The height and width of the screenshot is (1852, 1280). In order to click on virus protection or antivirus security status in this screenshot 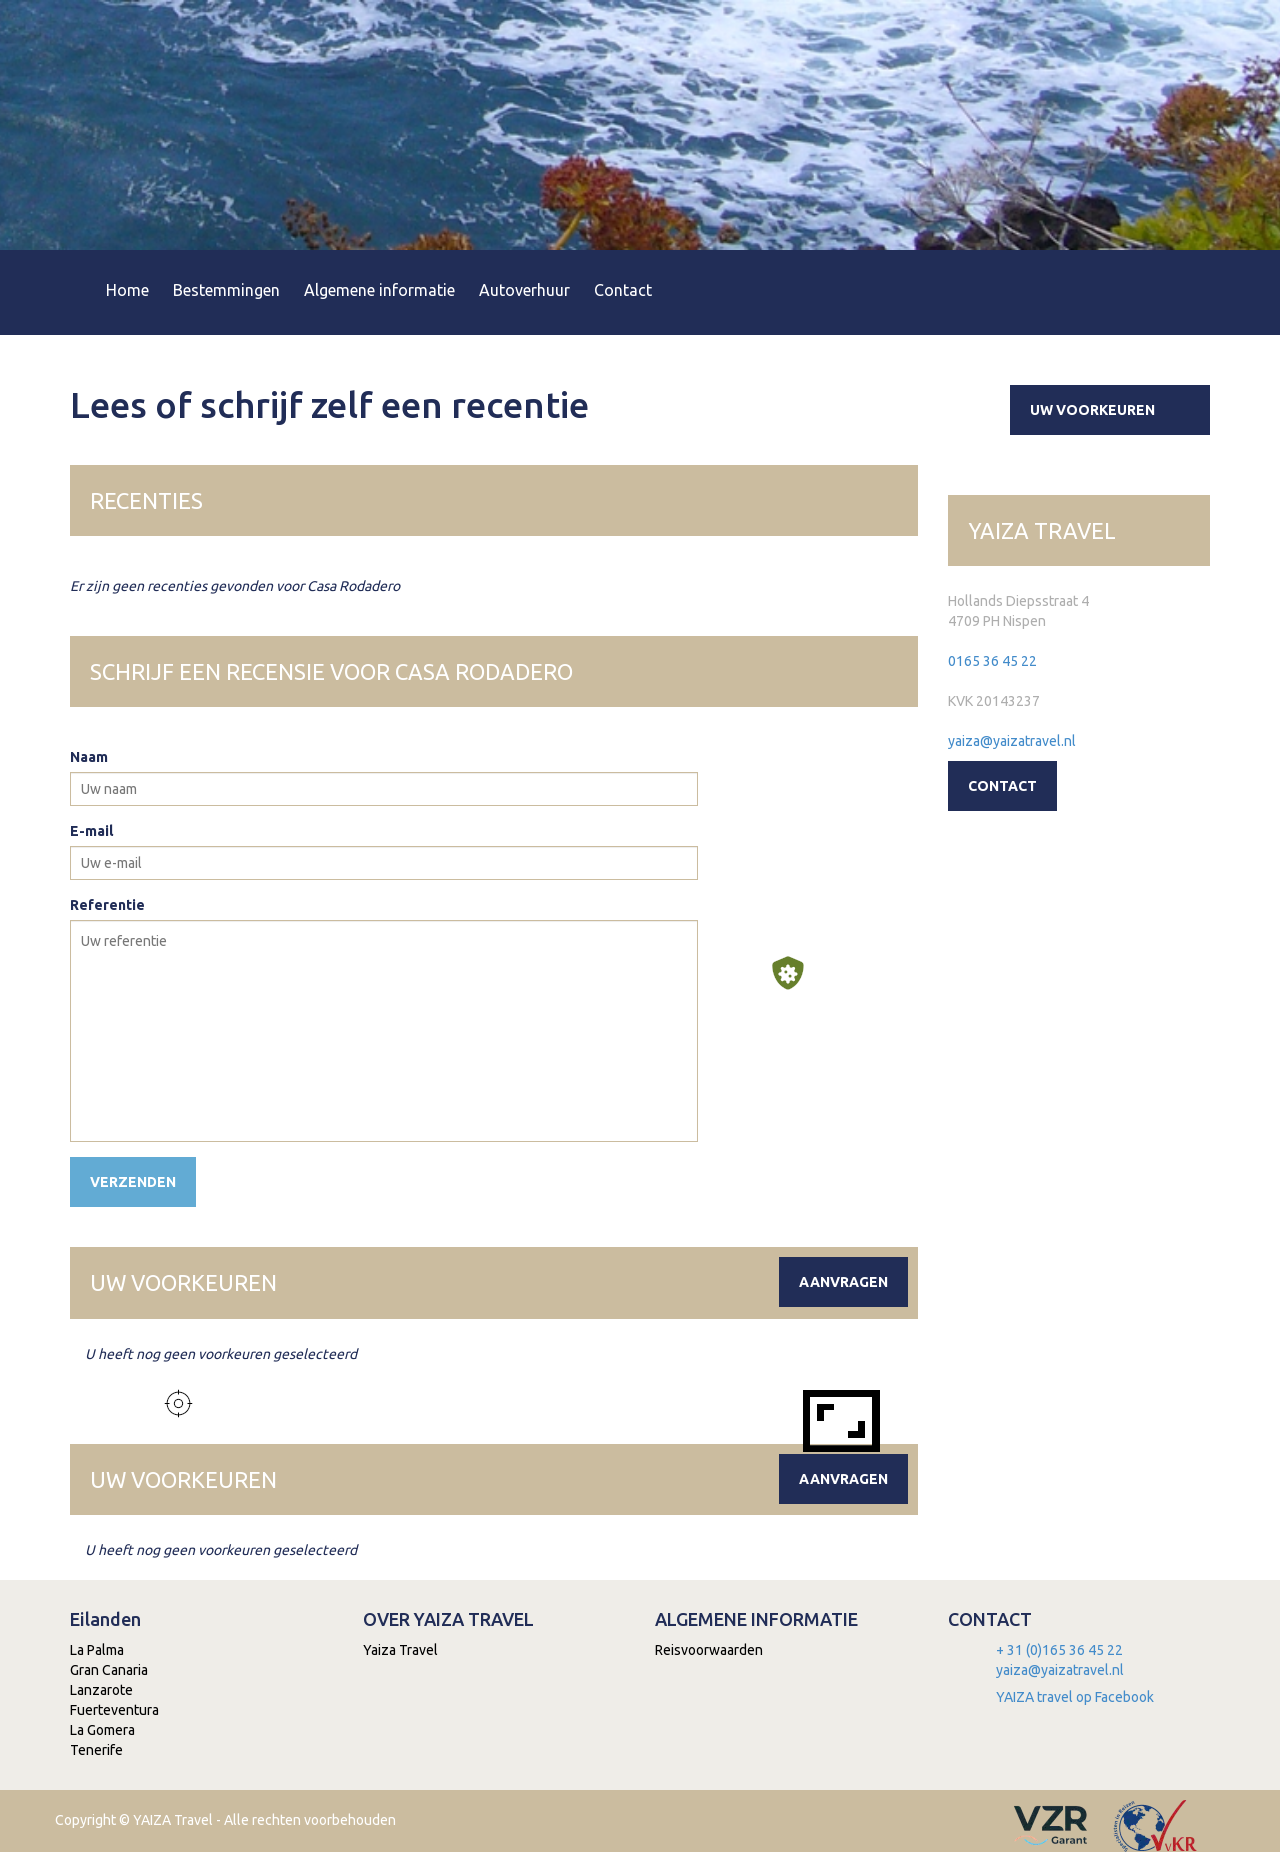, I will do `click(789, 973)`.